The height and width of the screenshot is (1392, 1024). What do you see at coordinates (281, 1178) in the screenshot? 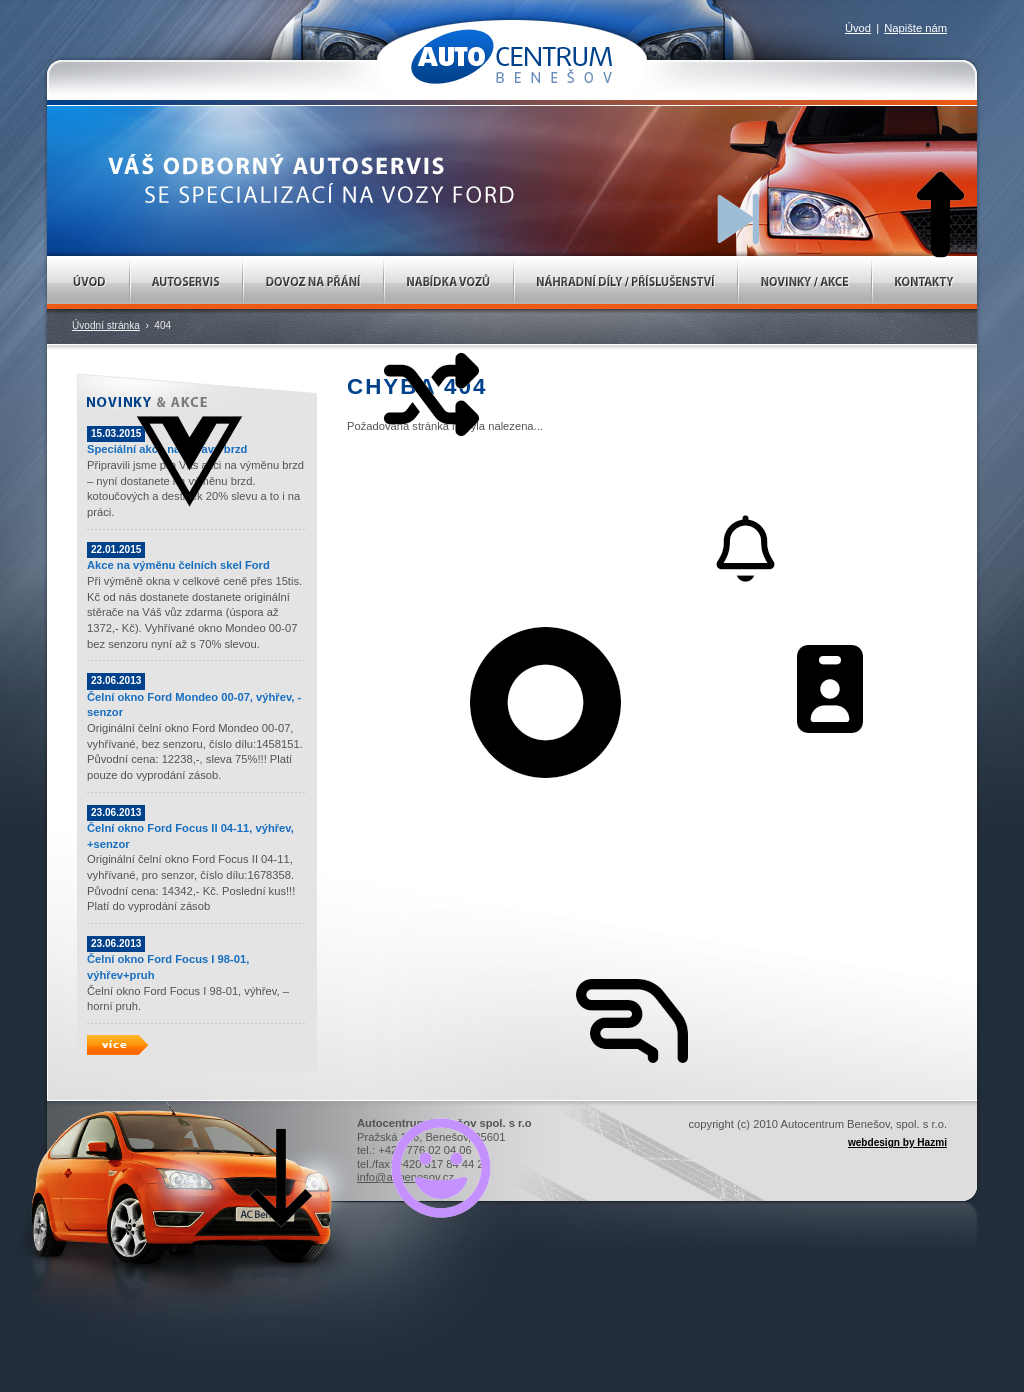
I see `scroll down for more content` at bounding box center [281, 1178].